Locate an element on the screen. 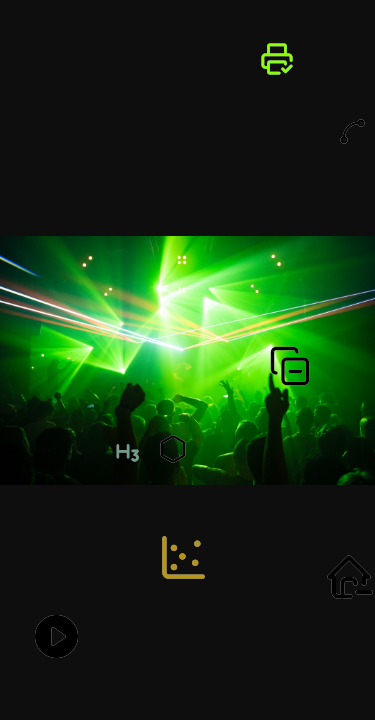  indicates a hexagonal shape or geometric element is located at coordinates (173, 449).